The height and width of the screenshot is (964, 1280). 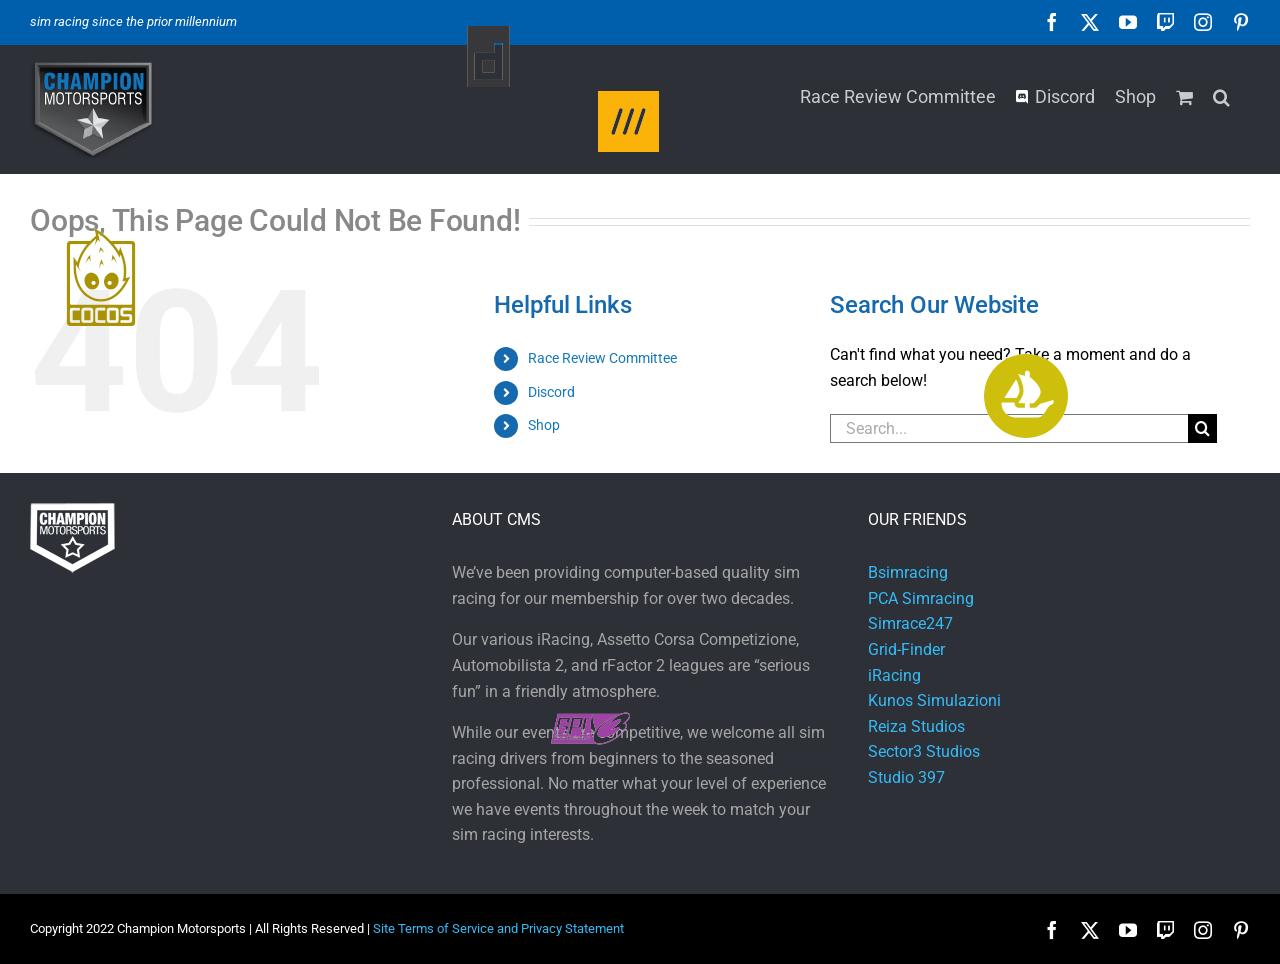 I want to click on open the OpenSea NFT marketplace, so click(x=1026, y=396).